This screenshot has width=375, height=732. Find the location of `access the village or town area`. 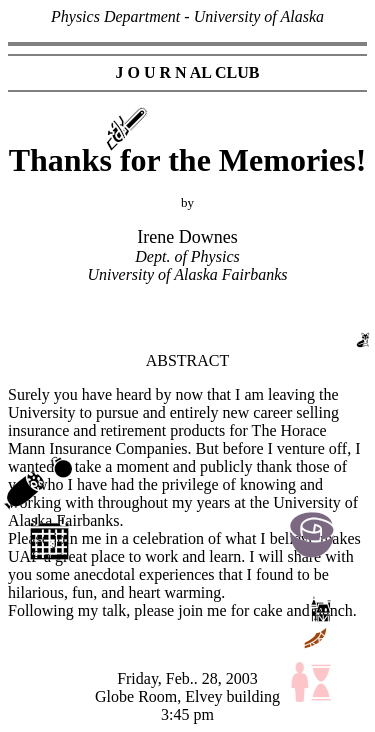

access the village or town area is located at coordinates (321, 609).